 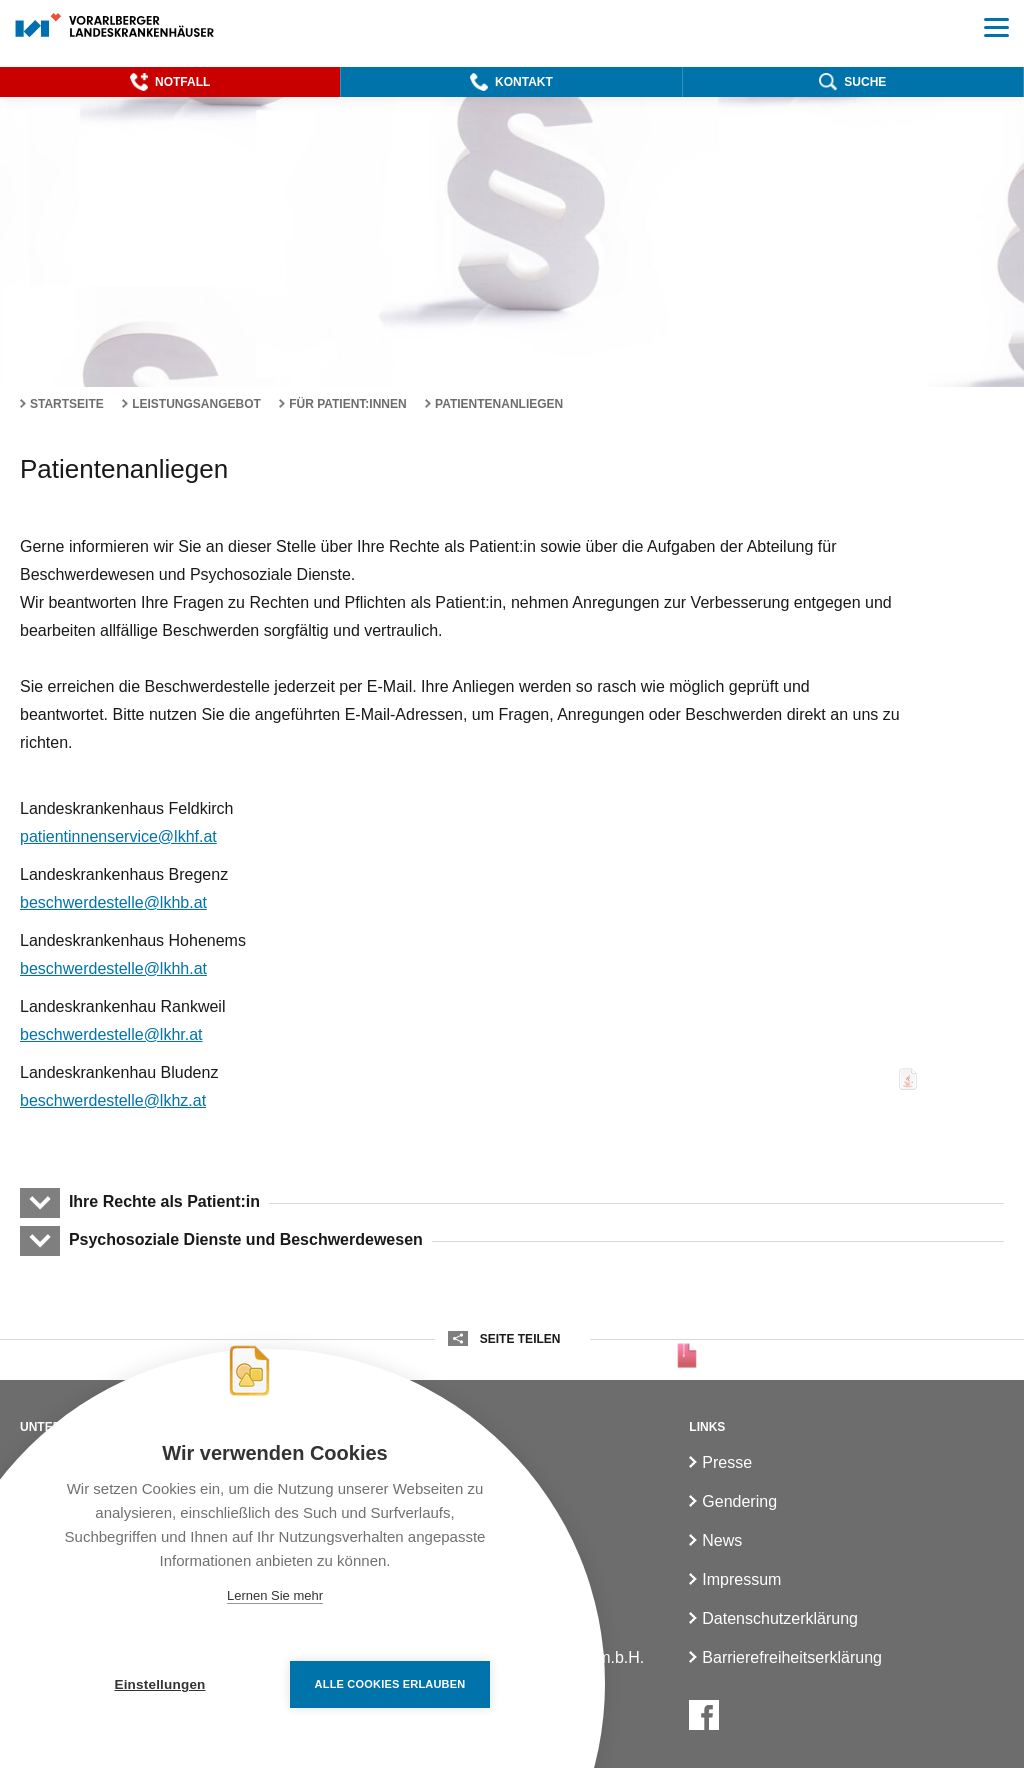 I want to click on a java source code file, so click(x=908, y=1079).